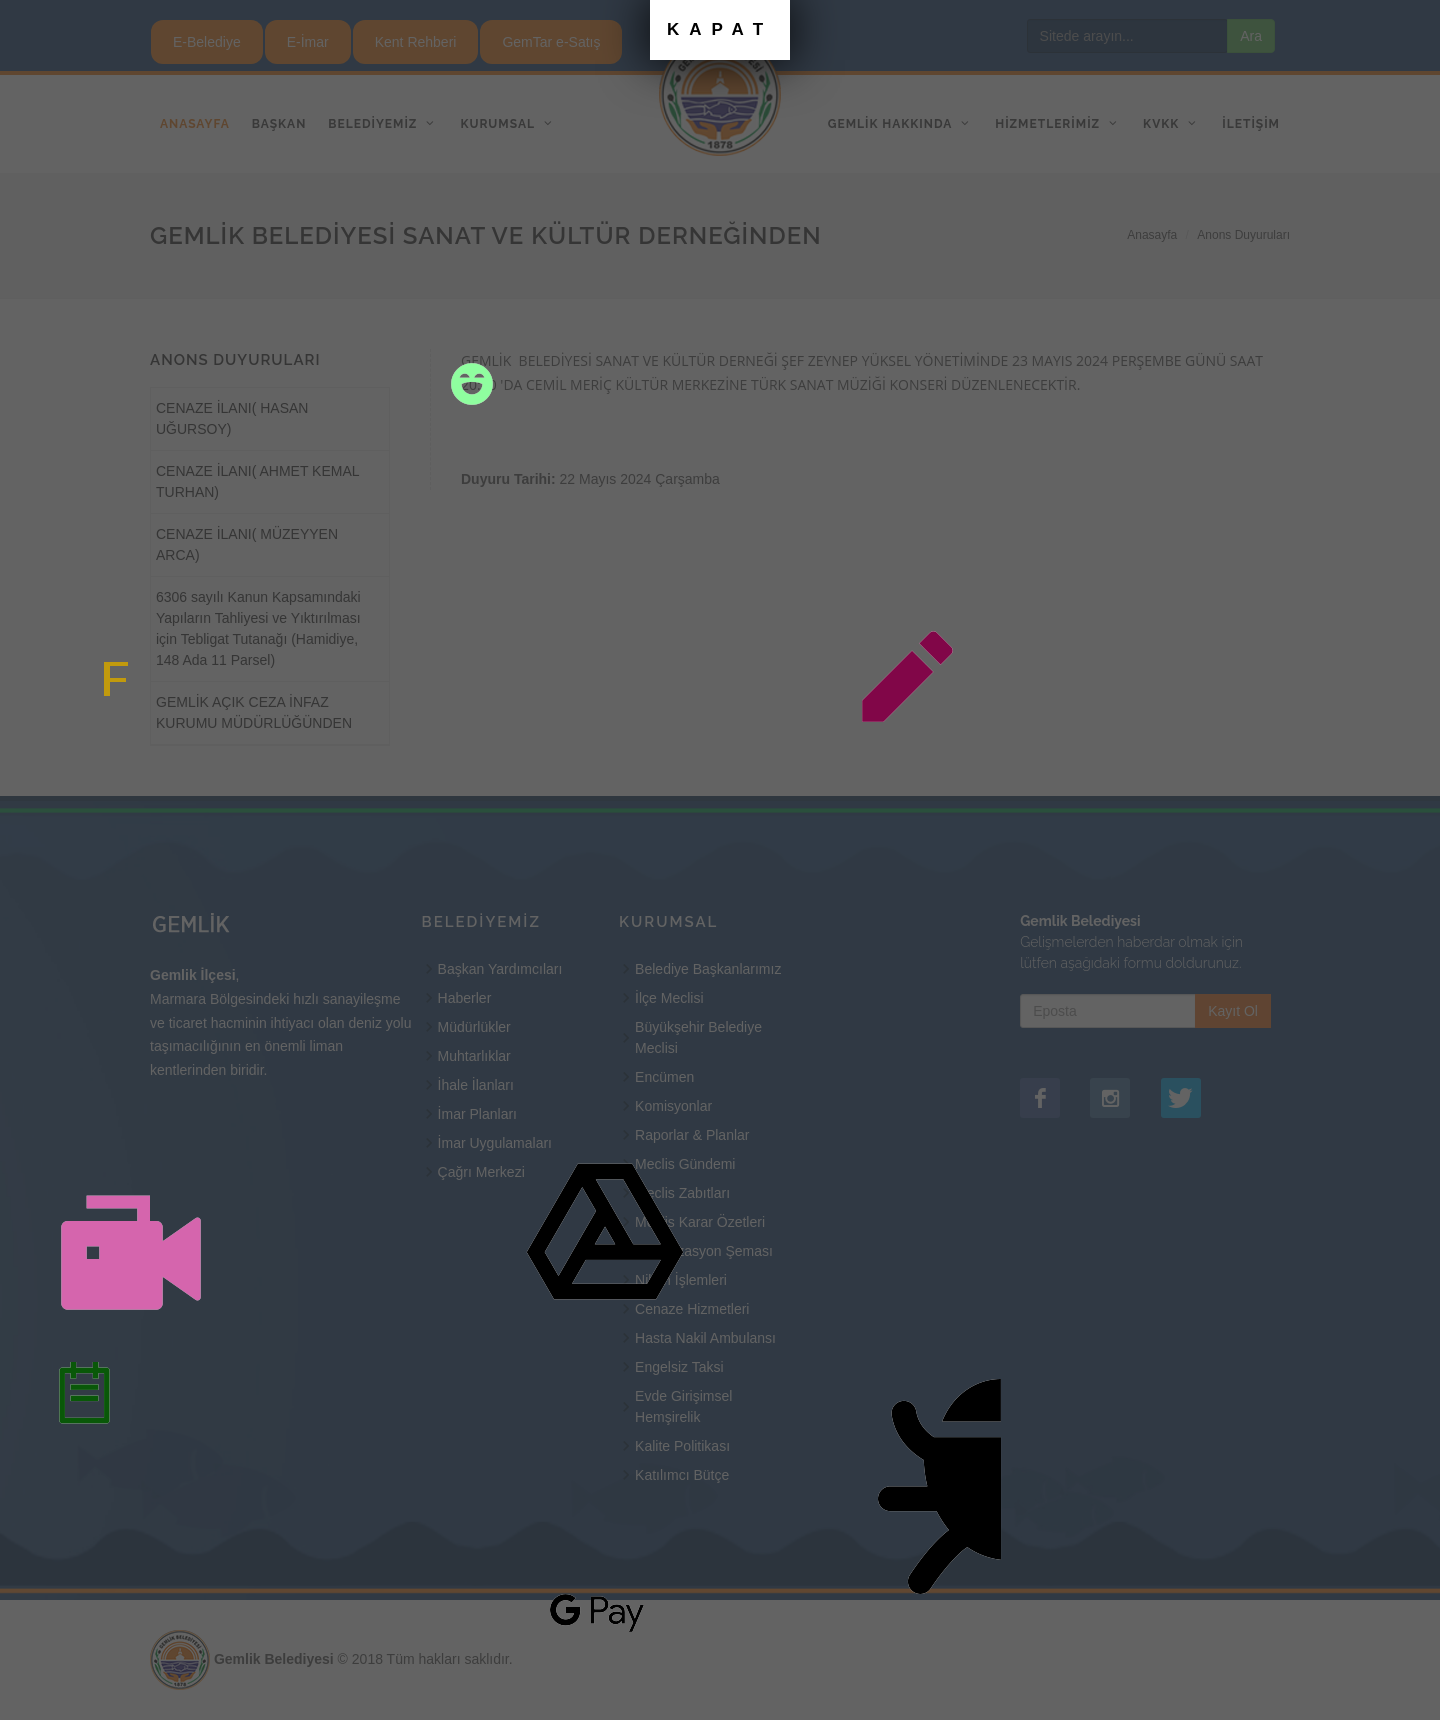 Image resolution: width=1440 pixels, height=1720 pixels. I want to click on edit content or text, so click(907, 676).